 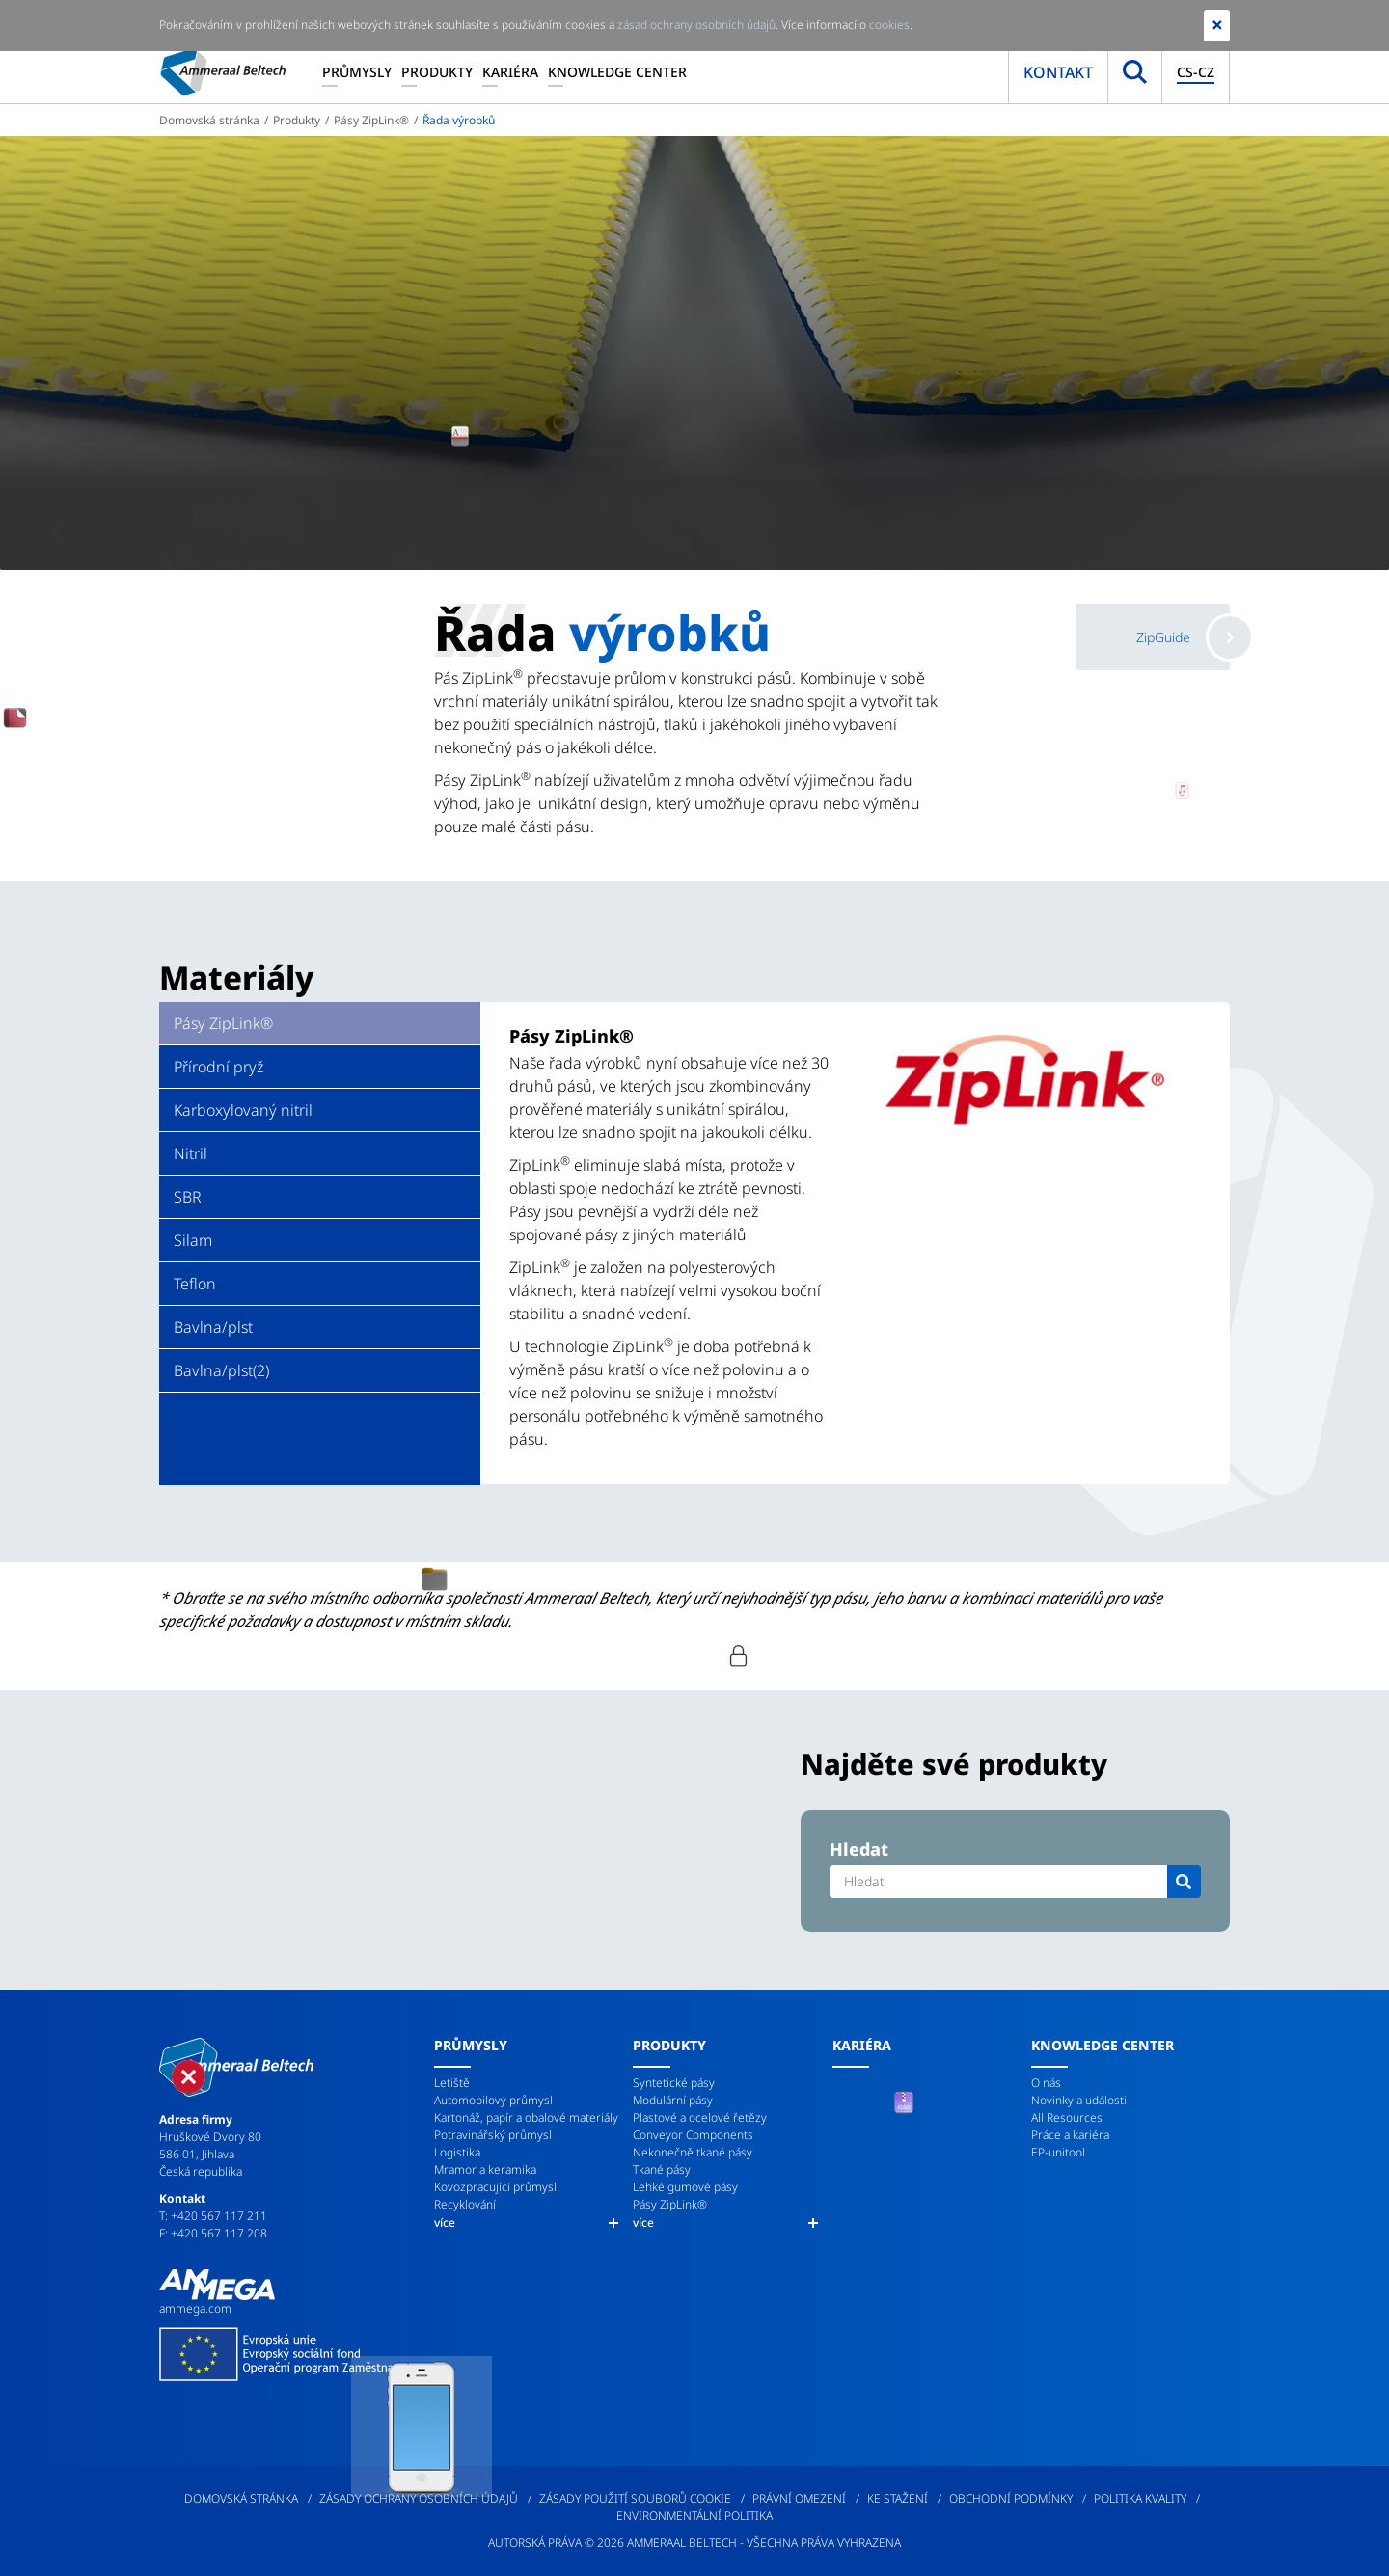 What do you see at coordinates (188, 2076) in the screenshot?
I see `cancel the current action or operation` at bounding box center [188, 2076].